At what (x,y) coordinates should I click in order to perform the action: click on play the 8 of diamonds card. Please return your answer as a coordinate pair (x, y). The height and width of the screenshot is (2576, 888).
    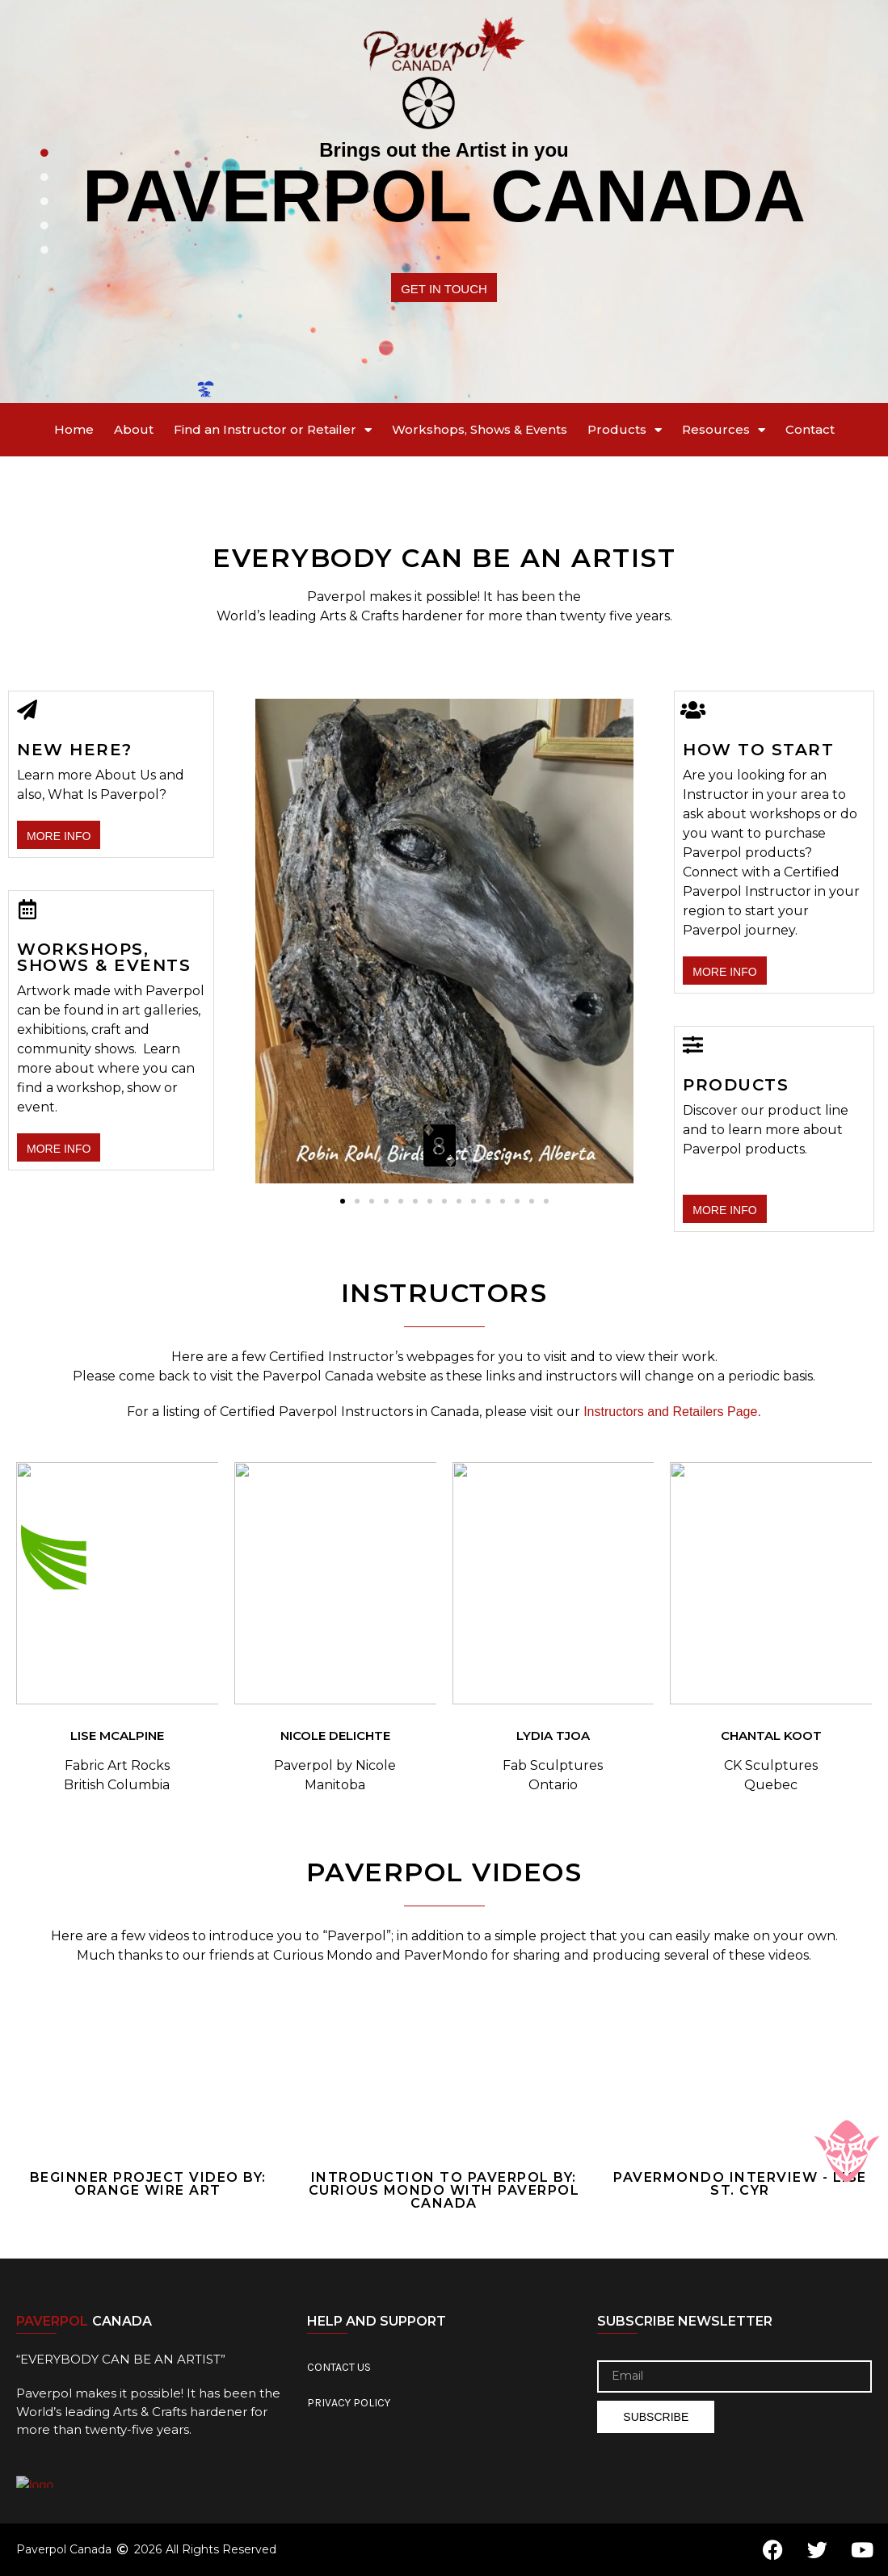
    Looking at the image, I should click on (440, 1145).